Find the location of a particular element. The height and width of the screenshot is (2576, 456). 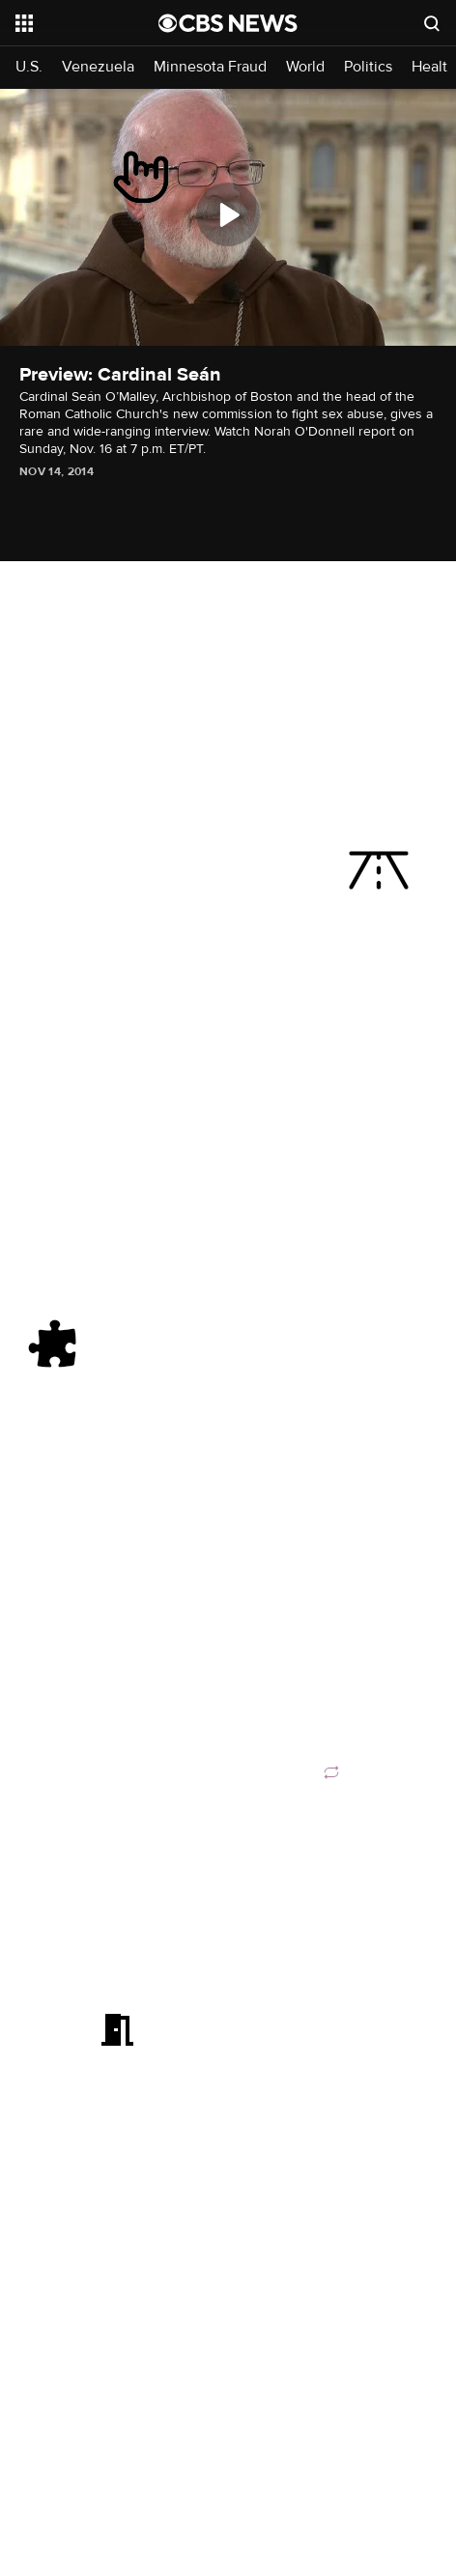

rock on or metal hand gesture is located at coordinates (141, 176).